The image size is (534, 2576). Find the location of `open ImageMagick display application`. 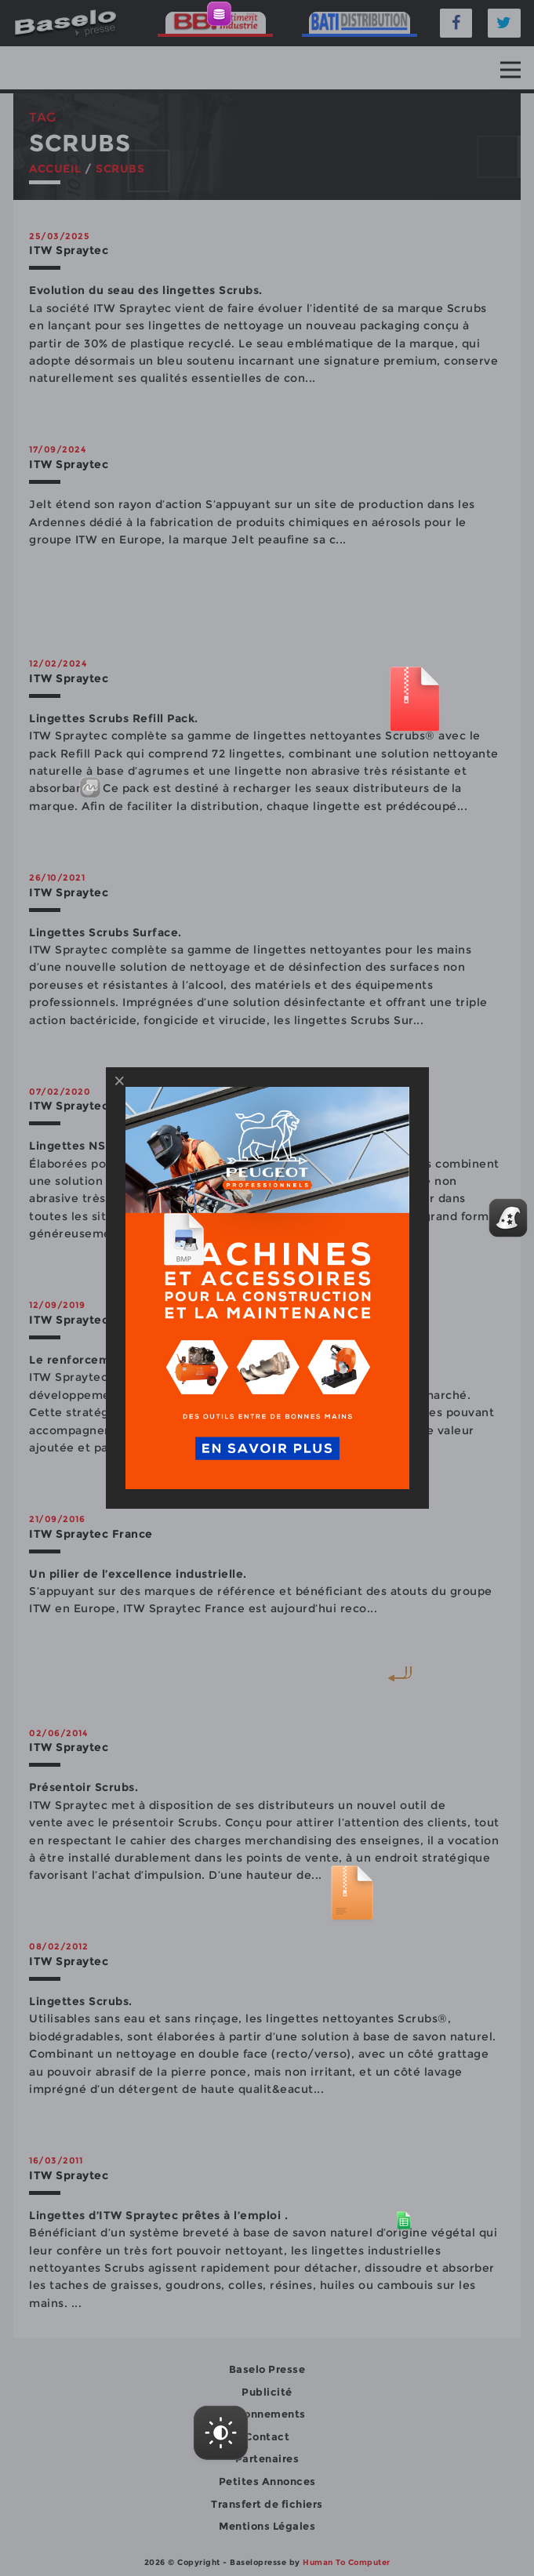

open ImageMagick display application is located at coordinates (508, 1218).